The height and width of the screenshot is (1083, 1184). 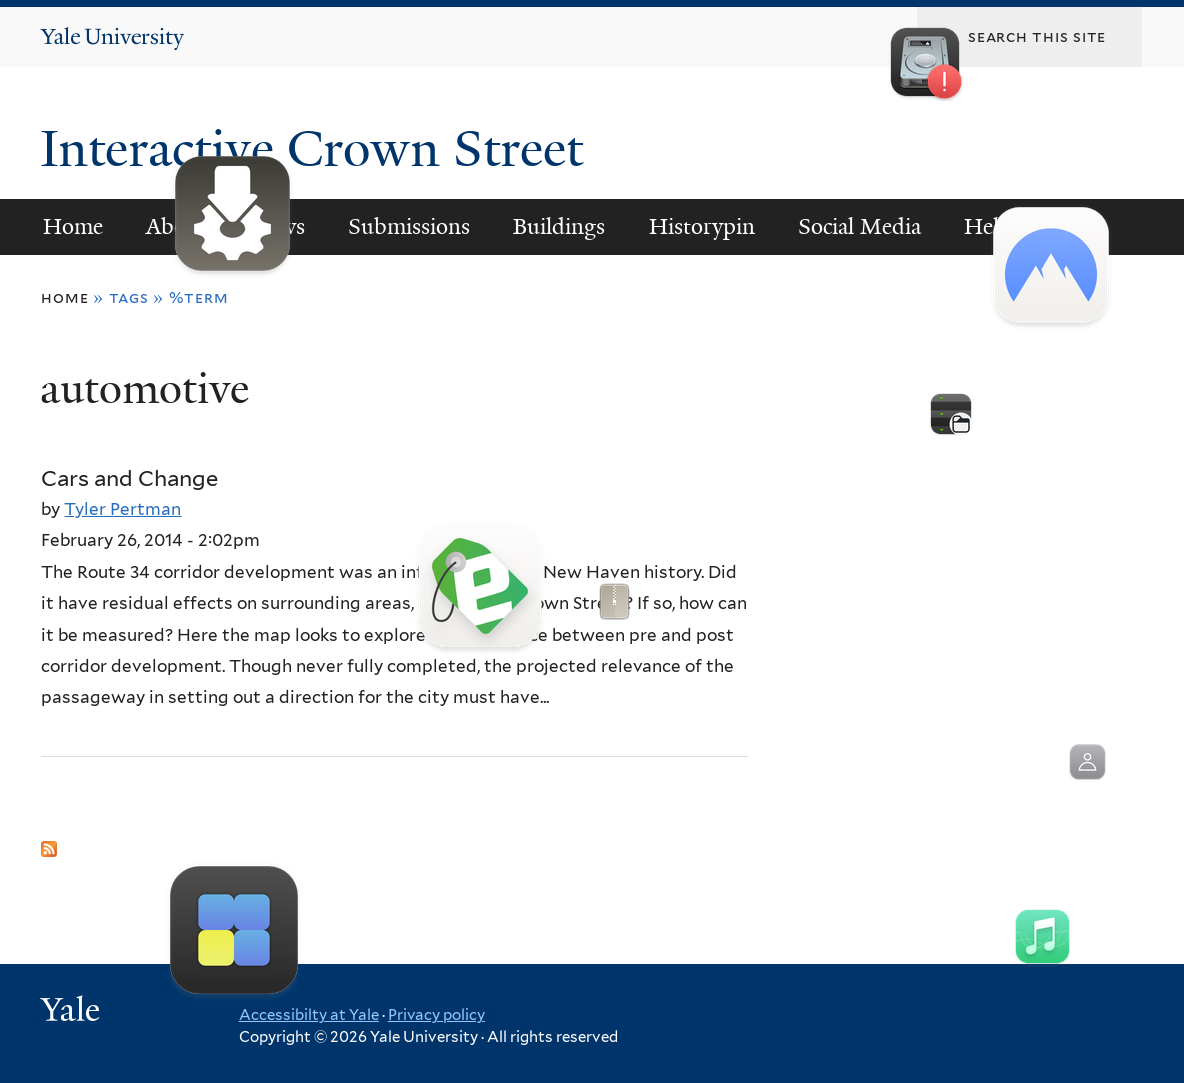 What do you see at coordinates (951, 414) in the screenshot?
I see `configure ftp server settings` at bounding box center [951, 414].